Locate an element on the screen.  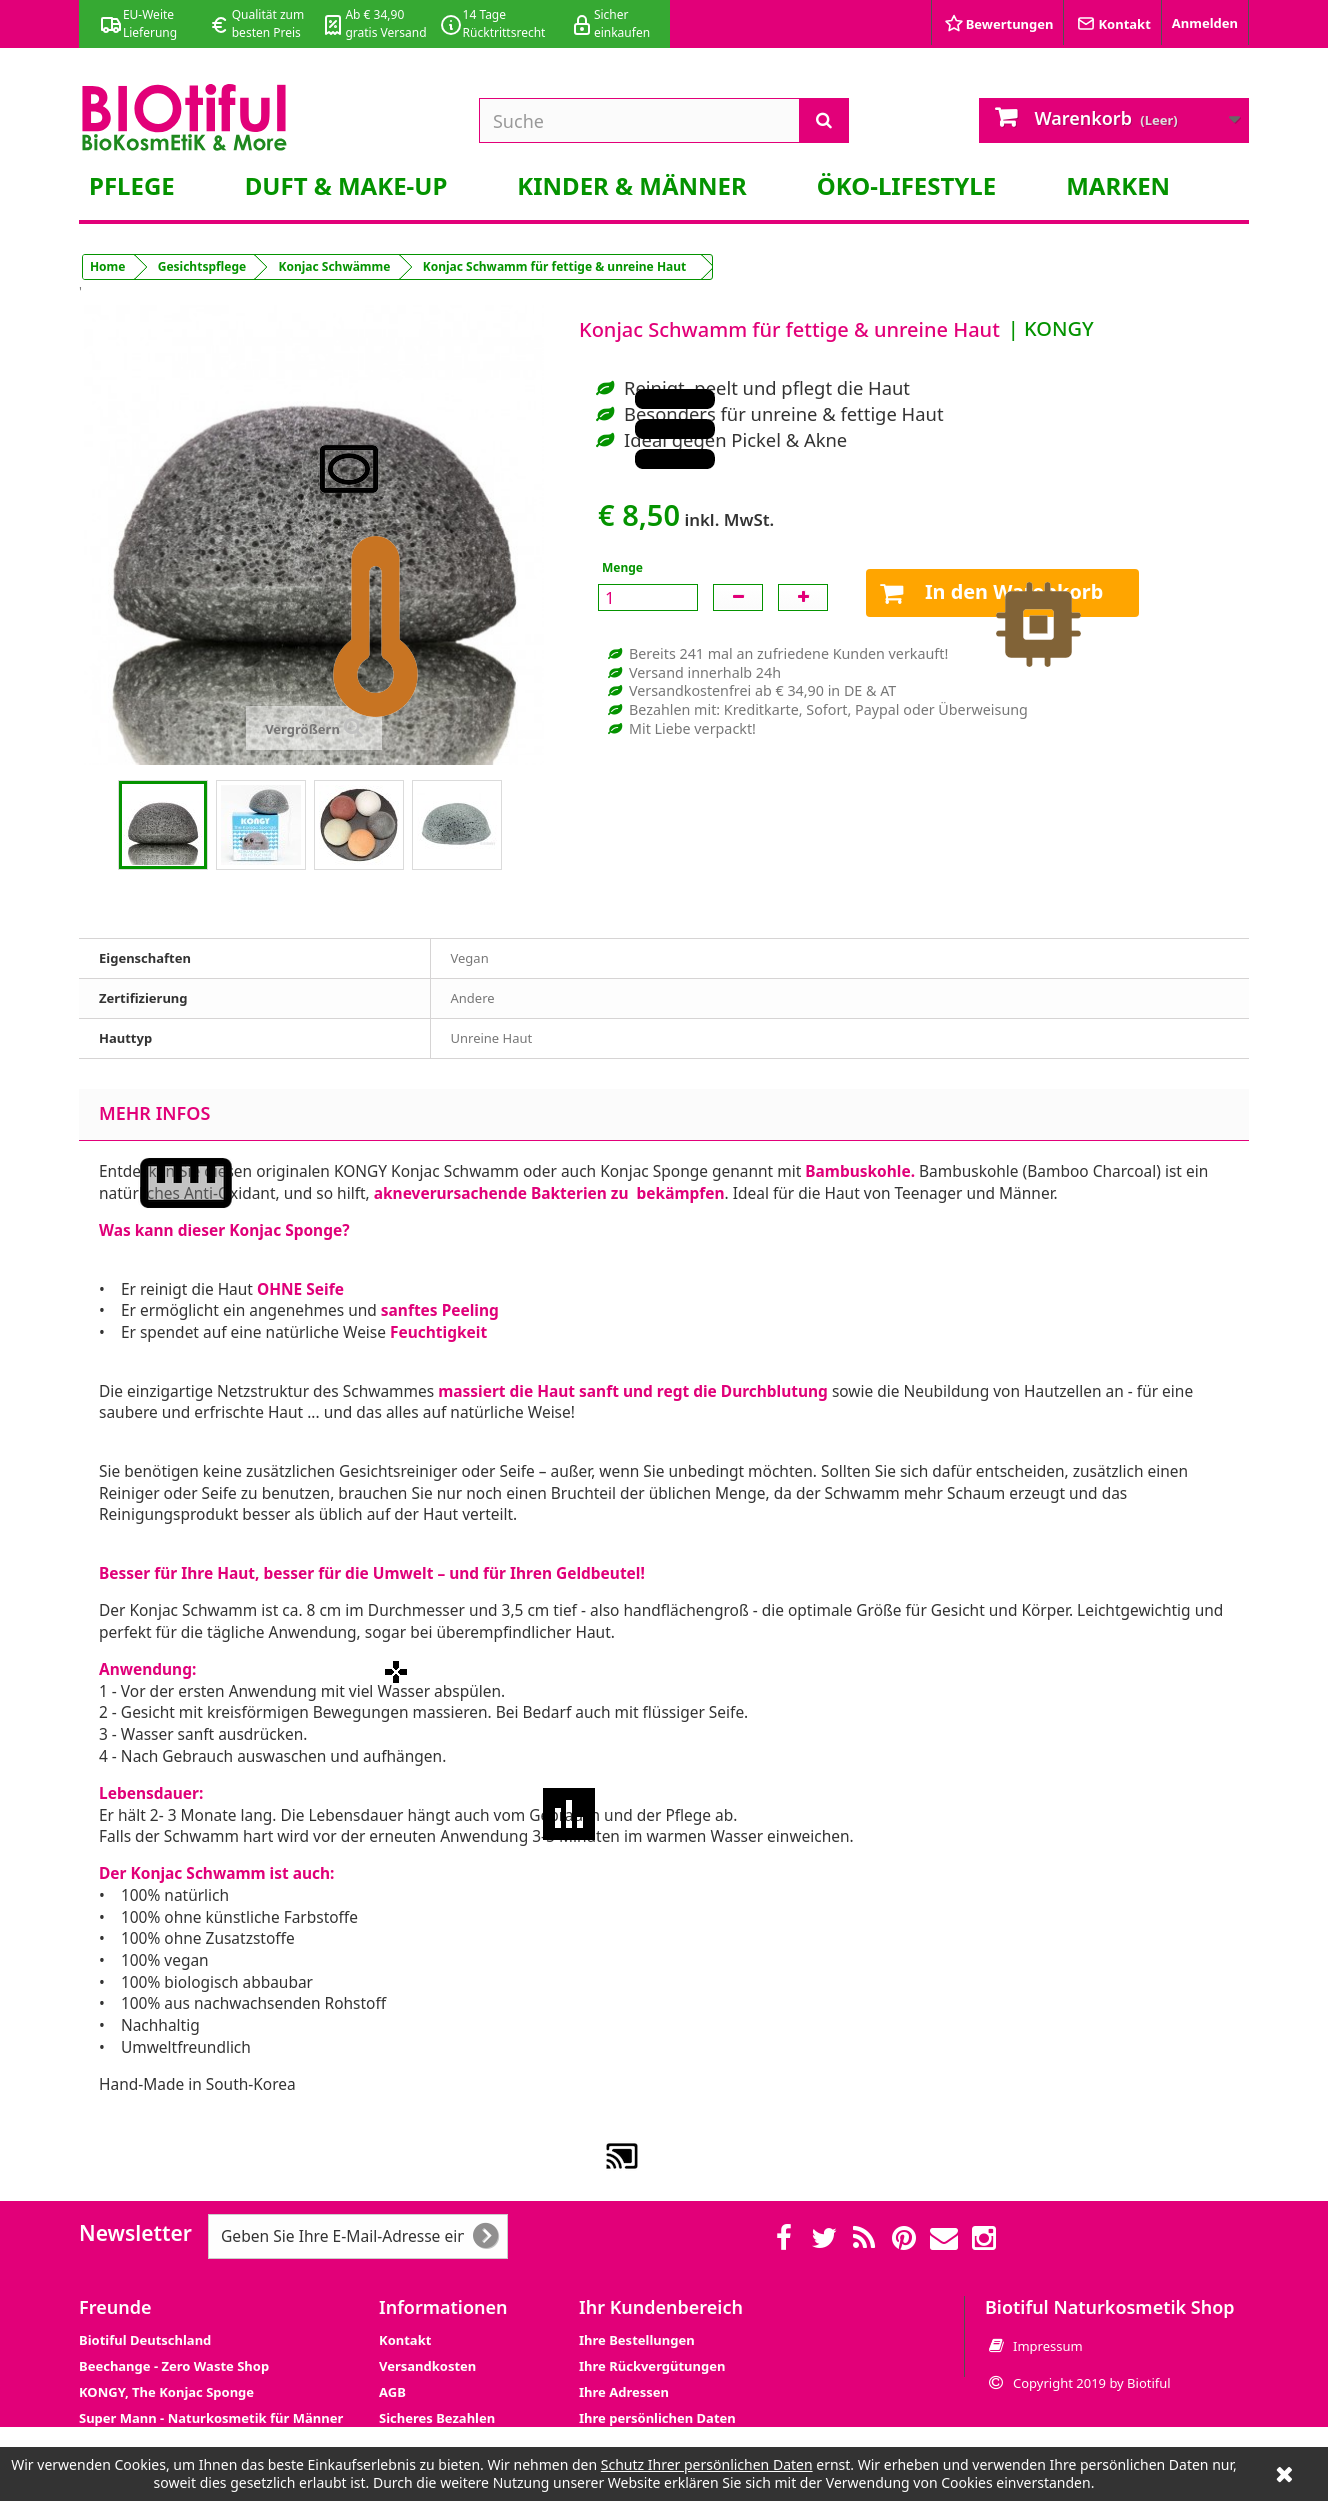
view data in row format is located at coordinates (675, 429).